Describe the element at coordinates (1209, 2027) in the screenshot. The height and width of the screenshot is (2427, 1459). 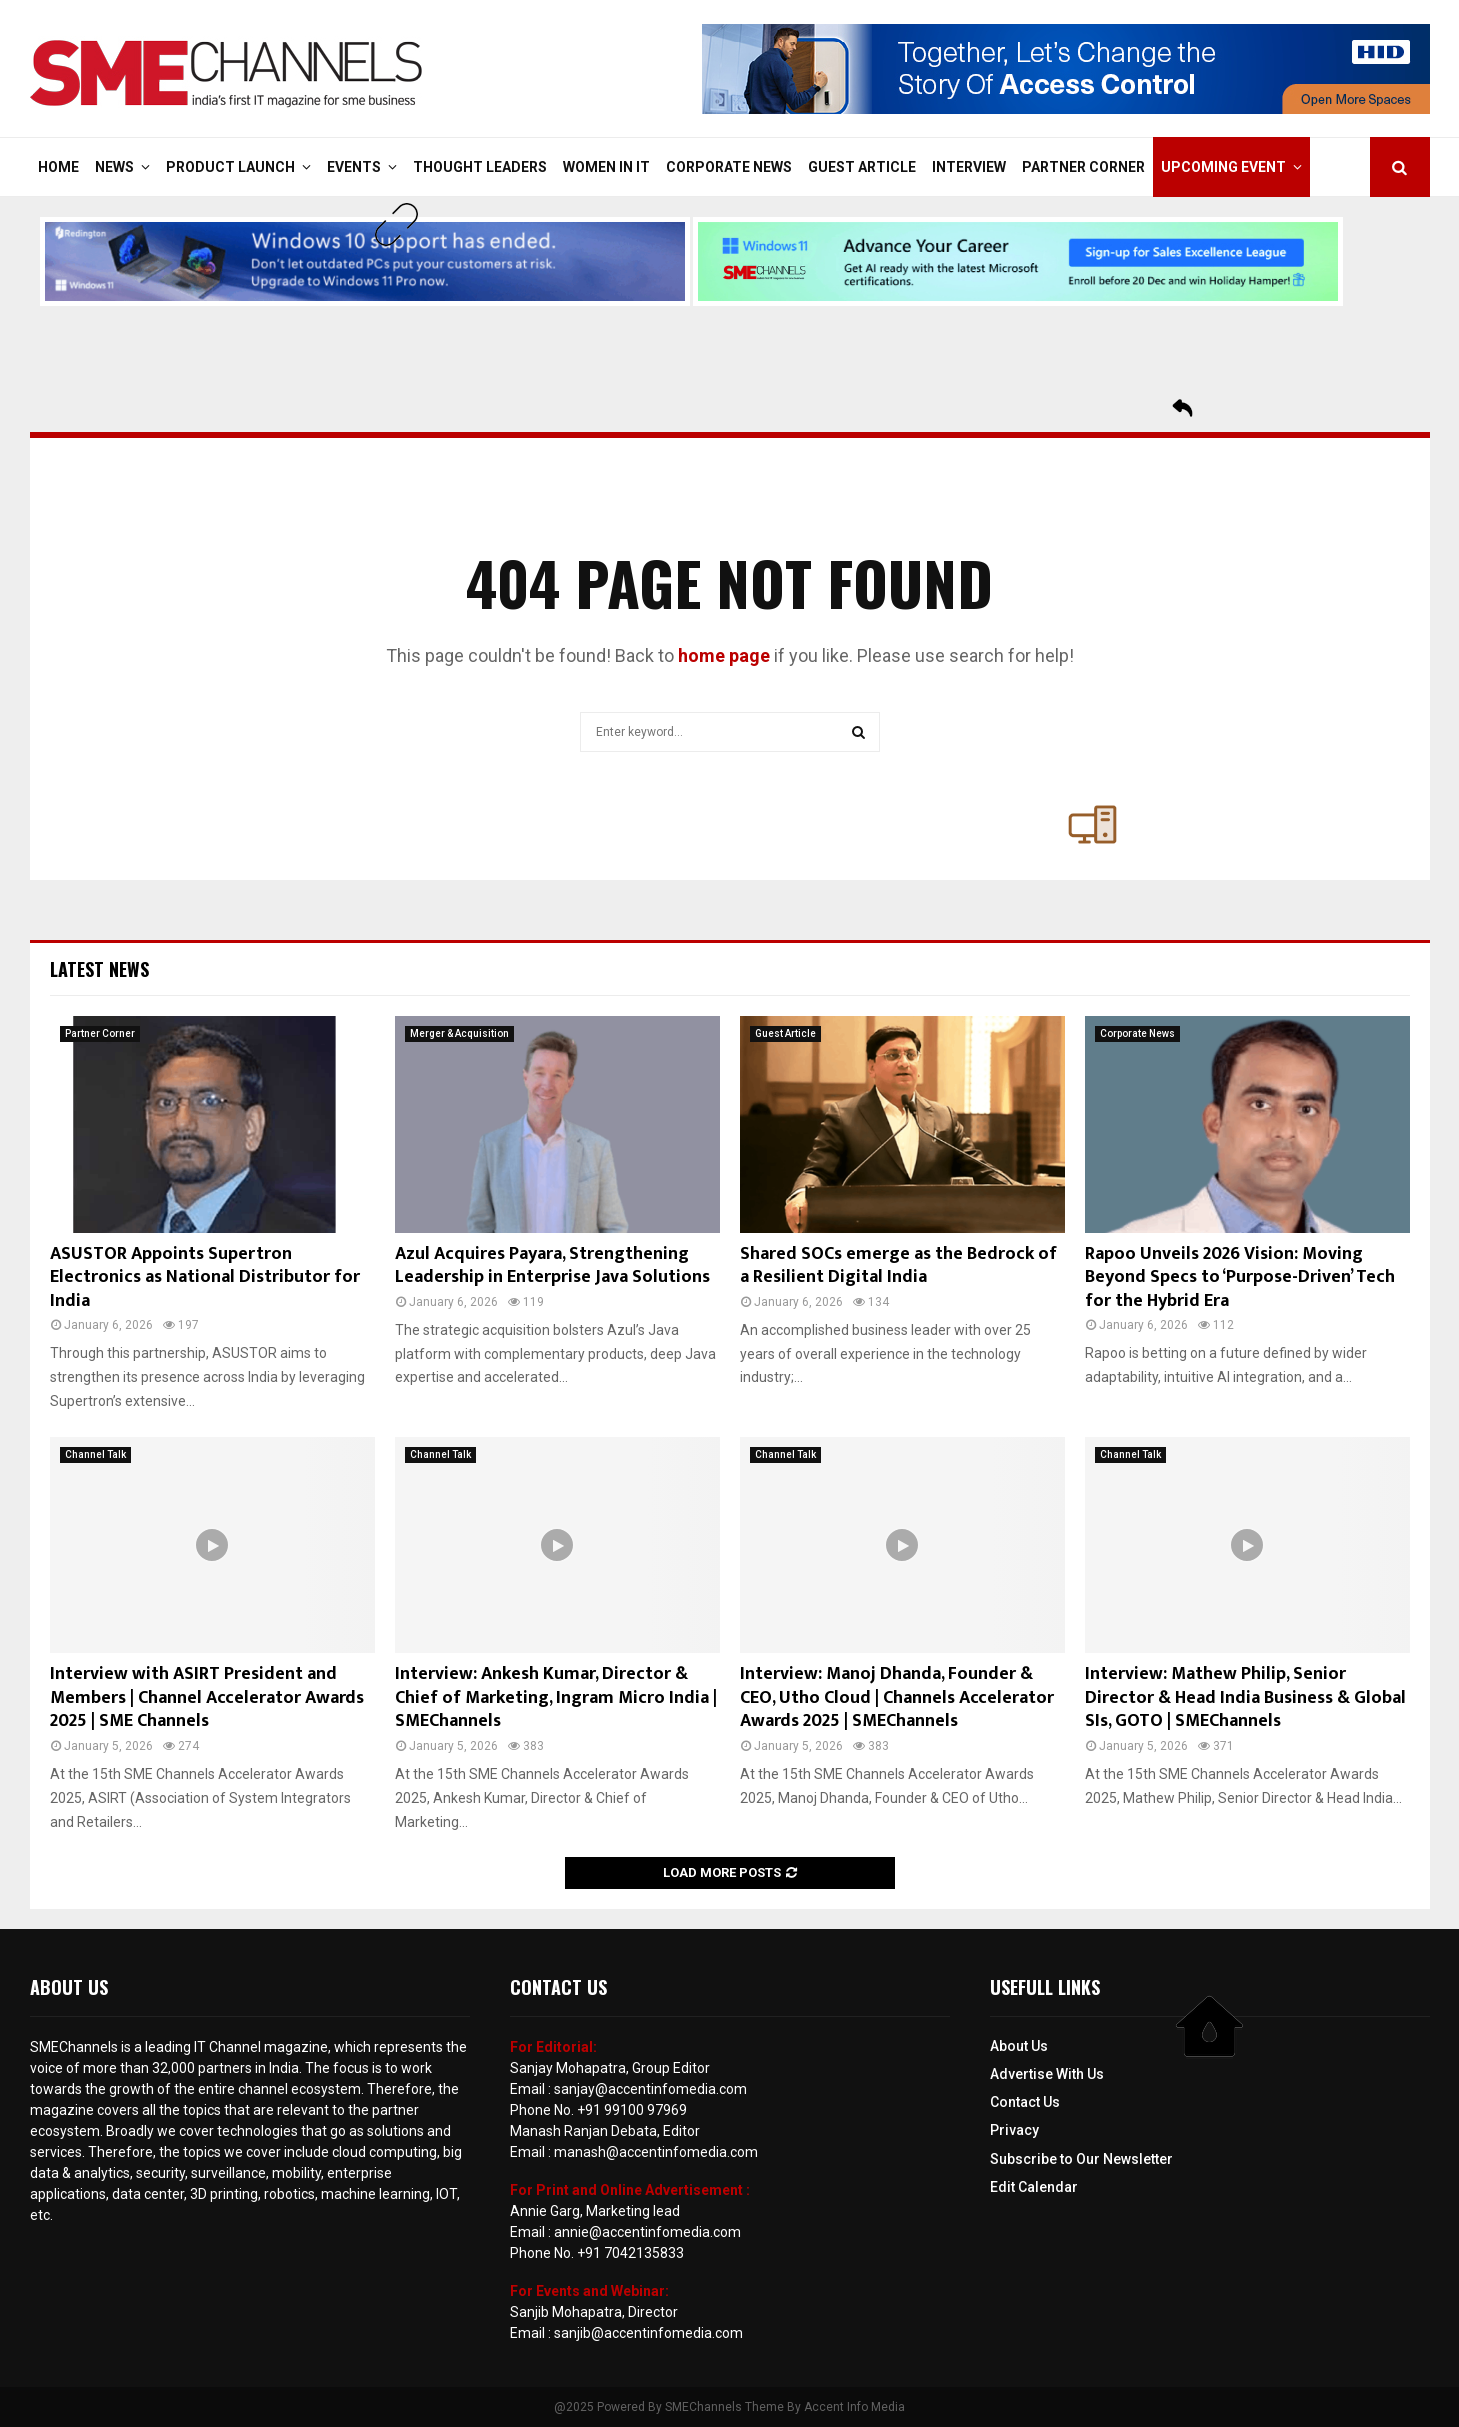
I see `indicates water damage or leak detected in home` at that location.